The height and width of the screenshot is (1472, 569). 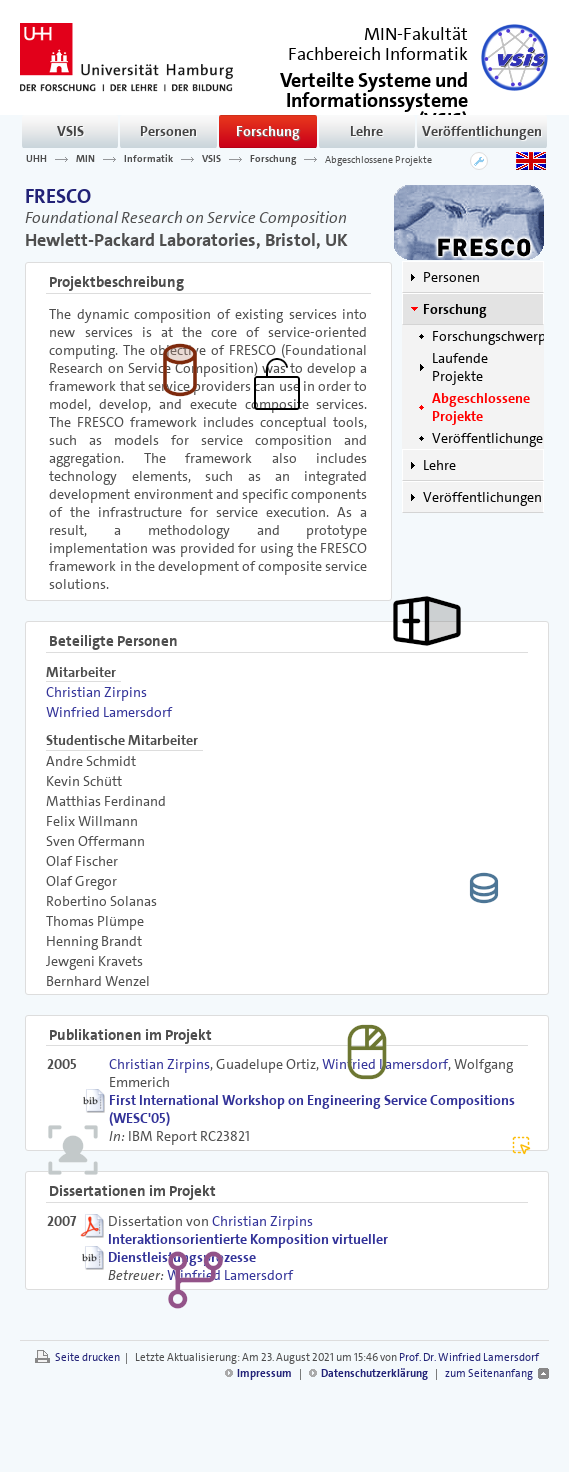 What do you see at coordinates (277, 387) in the screenshot?
I see `unlocked or unsecured state` at bounding box center [277, 387].